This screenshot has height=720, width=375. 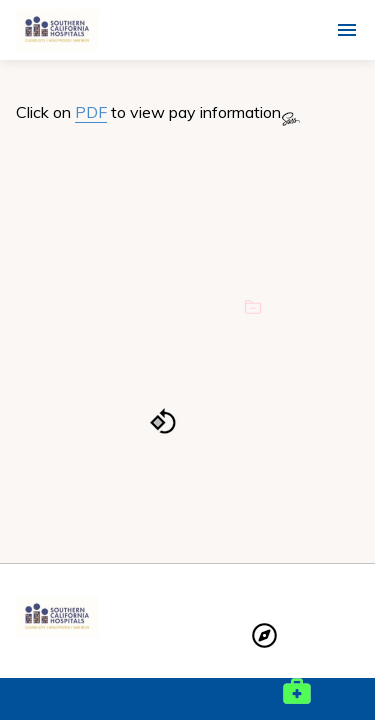 I want to click on access navigation or directions, so click(x=264, y=635).